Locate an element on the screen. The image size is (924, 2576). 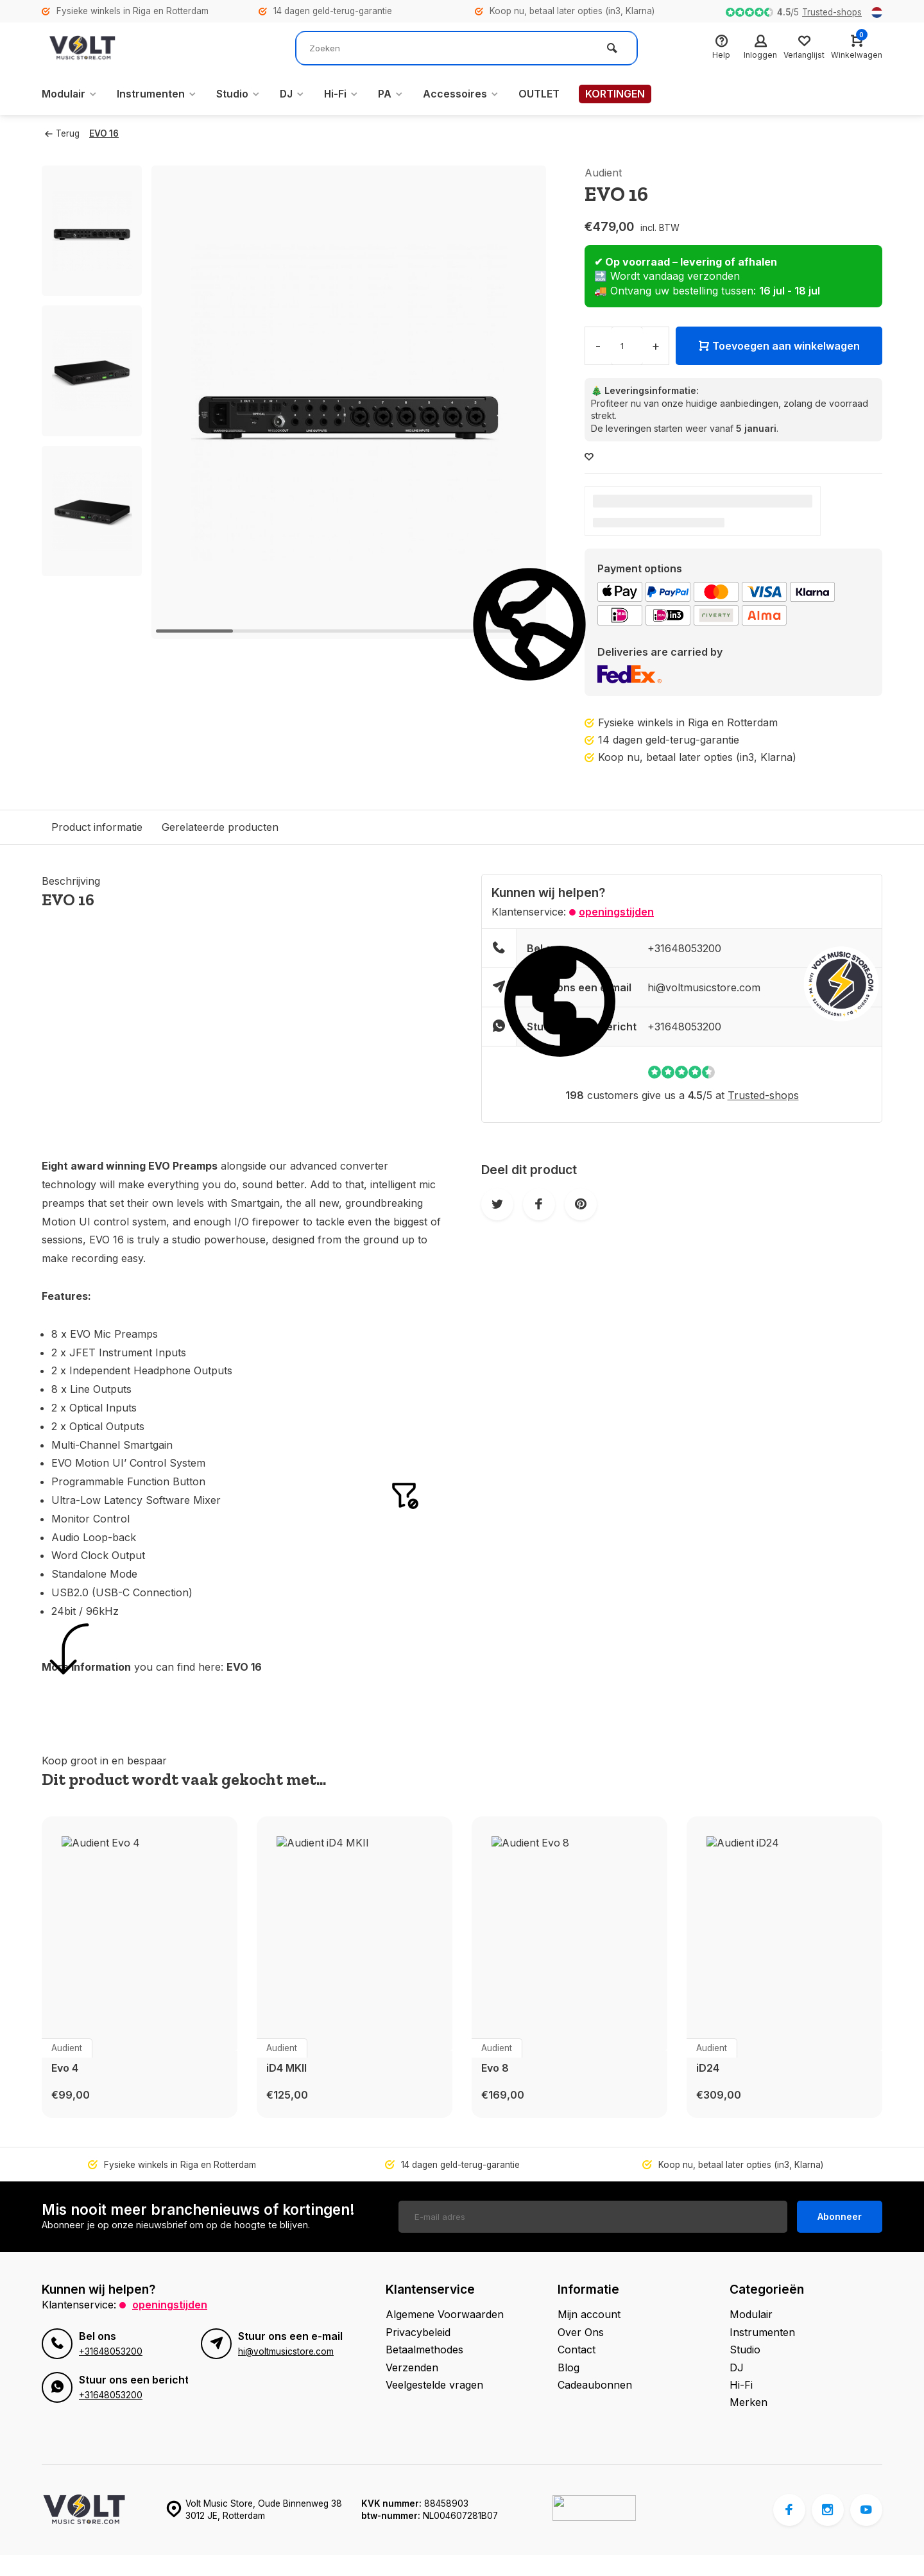
go back and down in navigation is located at coordinates (69, 1649).